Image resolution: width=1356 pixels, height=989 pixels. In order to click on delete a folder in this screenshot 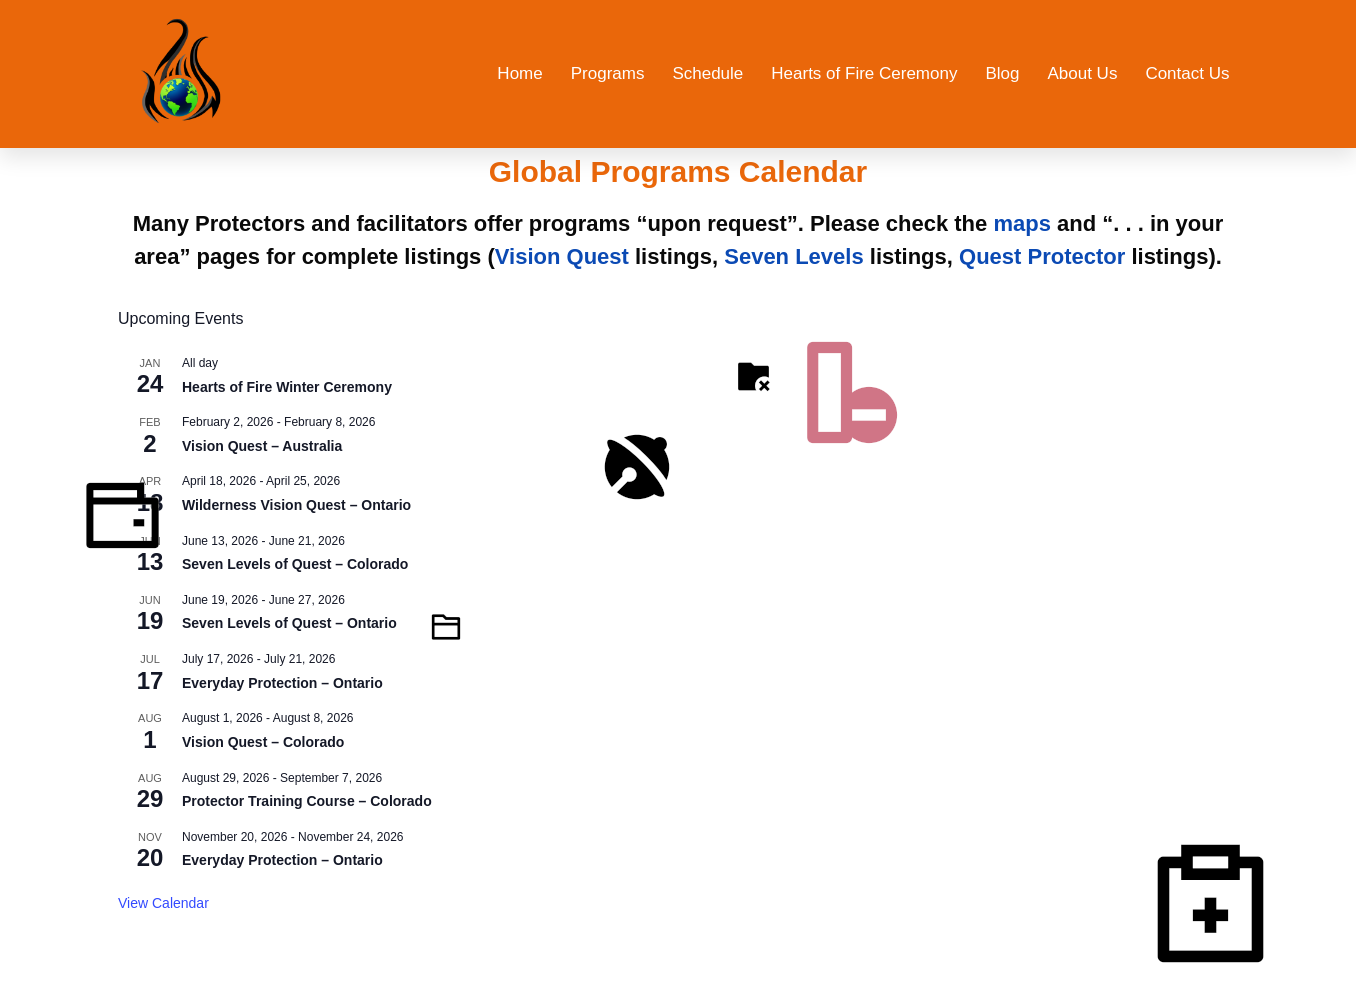, I will do `click(753, 376)`.